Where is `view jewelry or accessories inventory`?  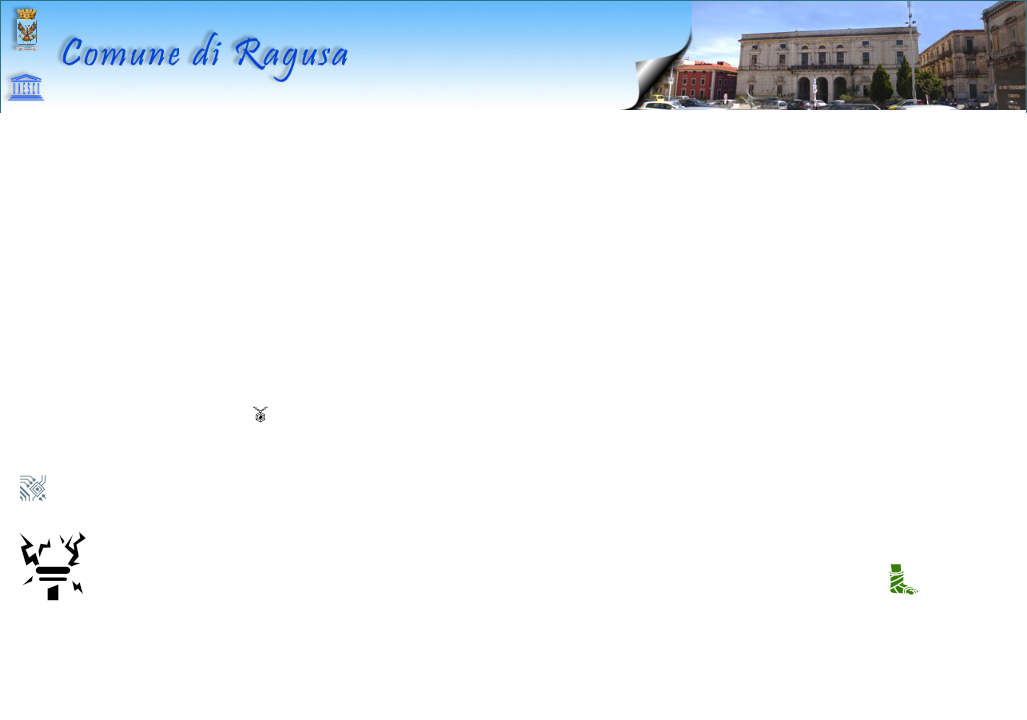 view jewelry or accessories inventory is located at coordinates (260, 414).